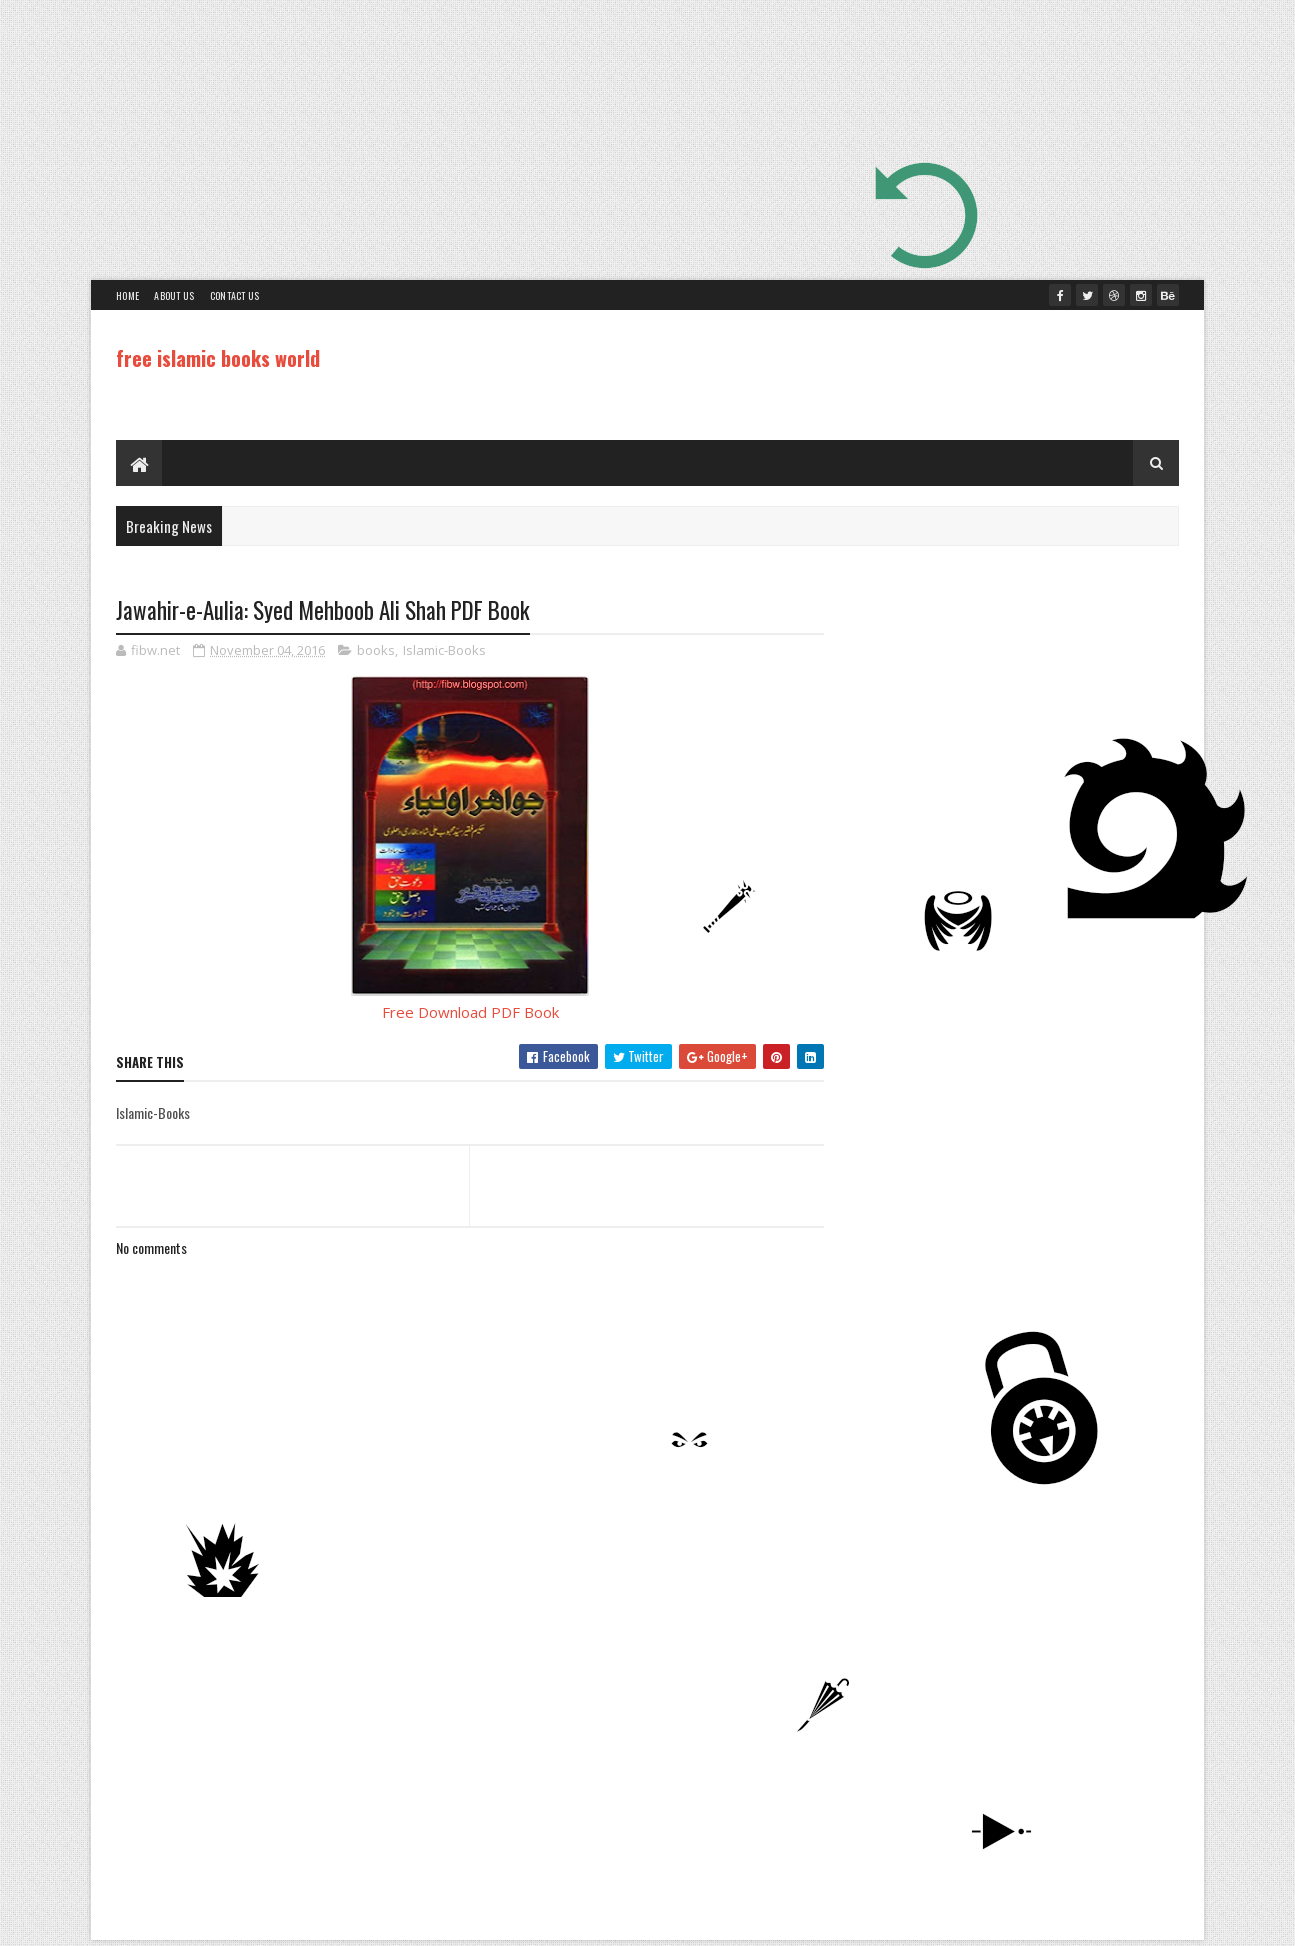 Image resolution: width=1295 pixels, height=1946 pixels. I want to click on indicates screen damage or impact effect, so click(222, 1560).